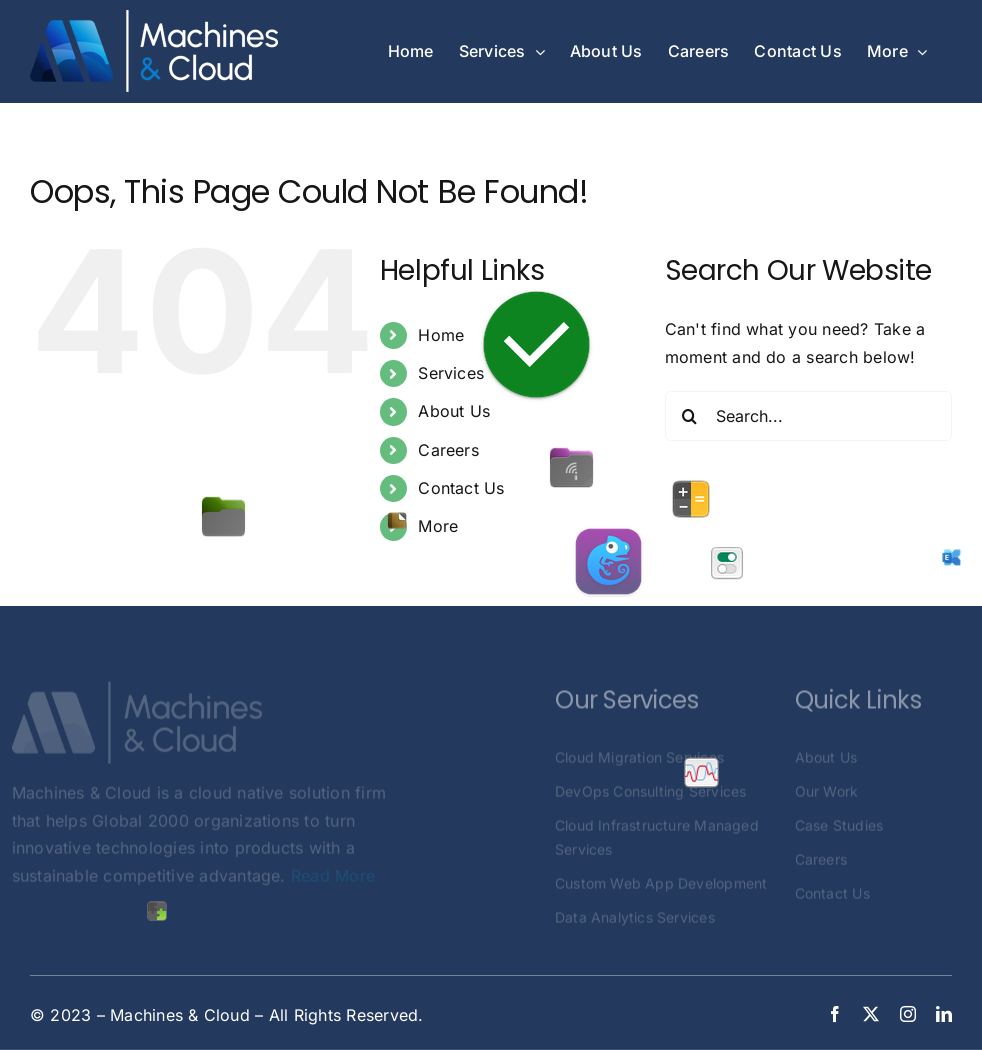 The height and width of the screenshot is (1050, 982). Describe the element at coordinates (571, 467) in the screenshot. I see `open insync cloud sync folder` at that location.